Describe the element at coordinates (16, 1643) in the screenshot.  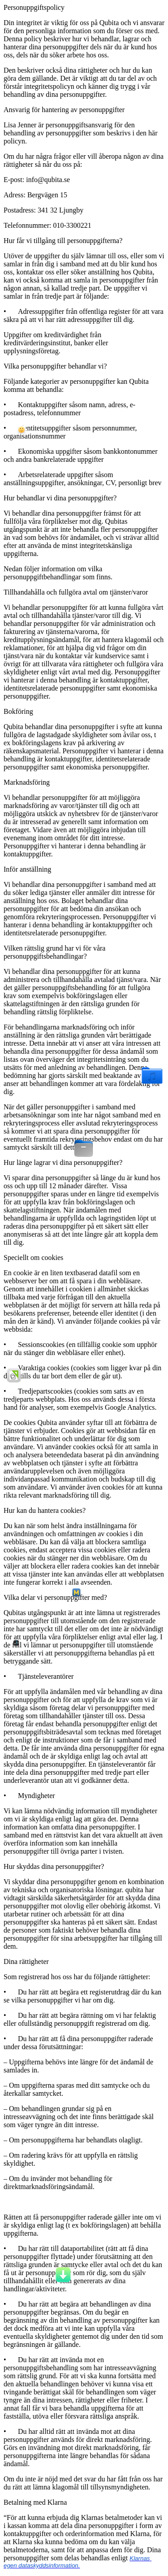
I see `open the stocks app` at that location.